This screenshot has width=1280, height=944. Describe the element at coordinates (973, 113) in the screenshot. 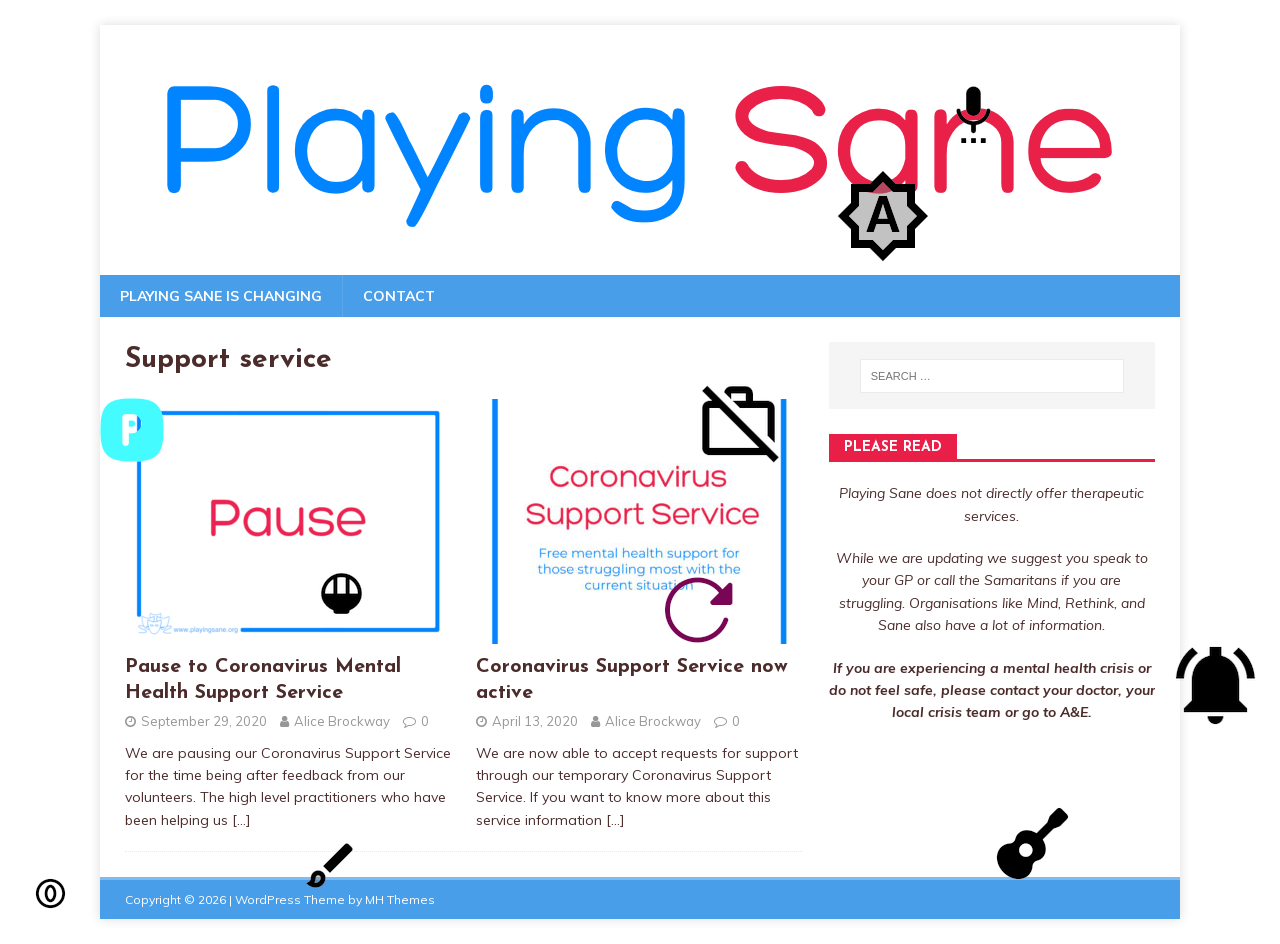

I see `access voice input settings` at that location.